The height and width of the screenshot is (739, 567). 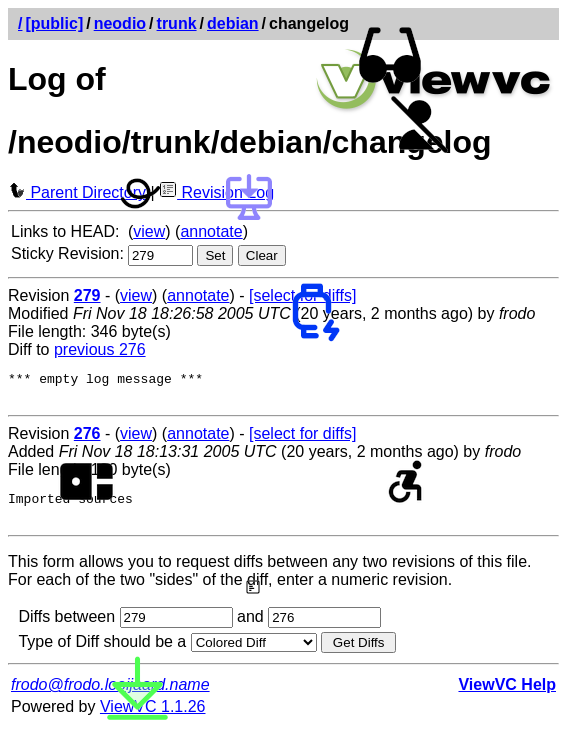 What do you see at coordinates (139, 193) in the screenshot?
I see `access freehand drawing or annotation tools` at bounding box center [139, 193].